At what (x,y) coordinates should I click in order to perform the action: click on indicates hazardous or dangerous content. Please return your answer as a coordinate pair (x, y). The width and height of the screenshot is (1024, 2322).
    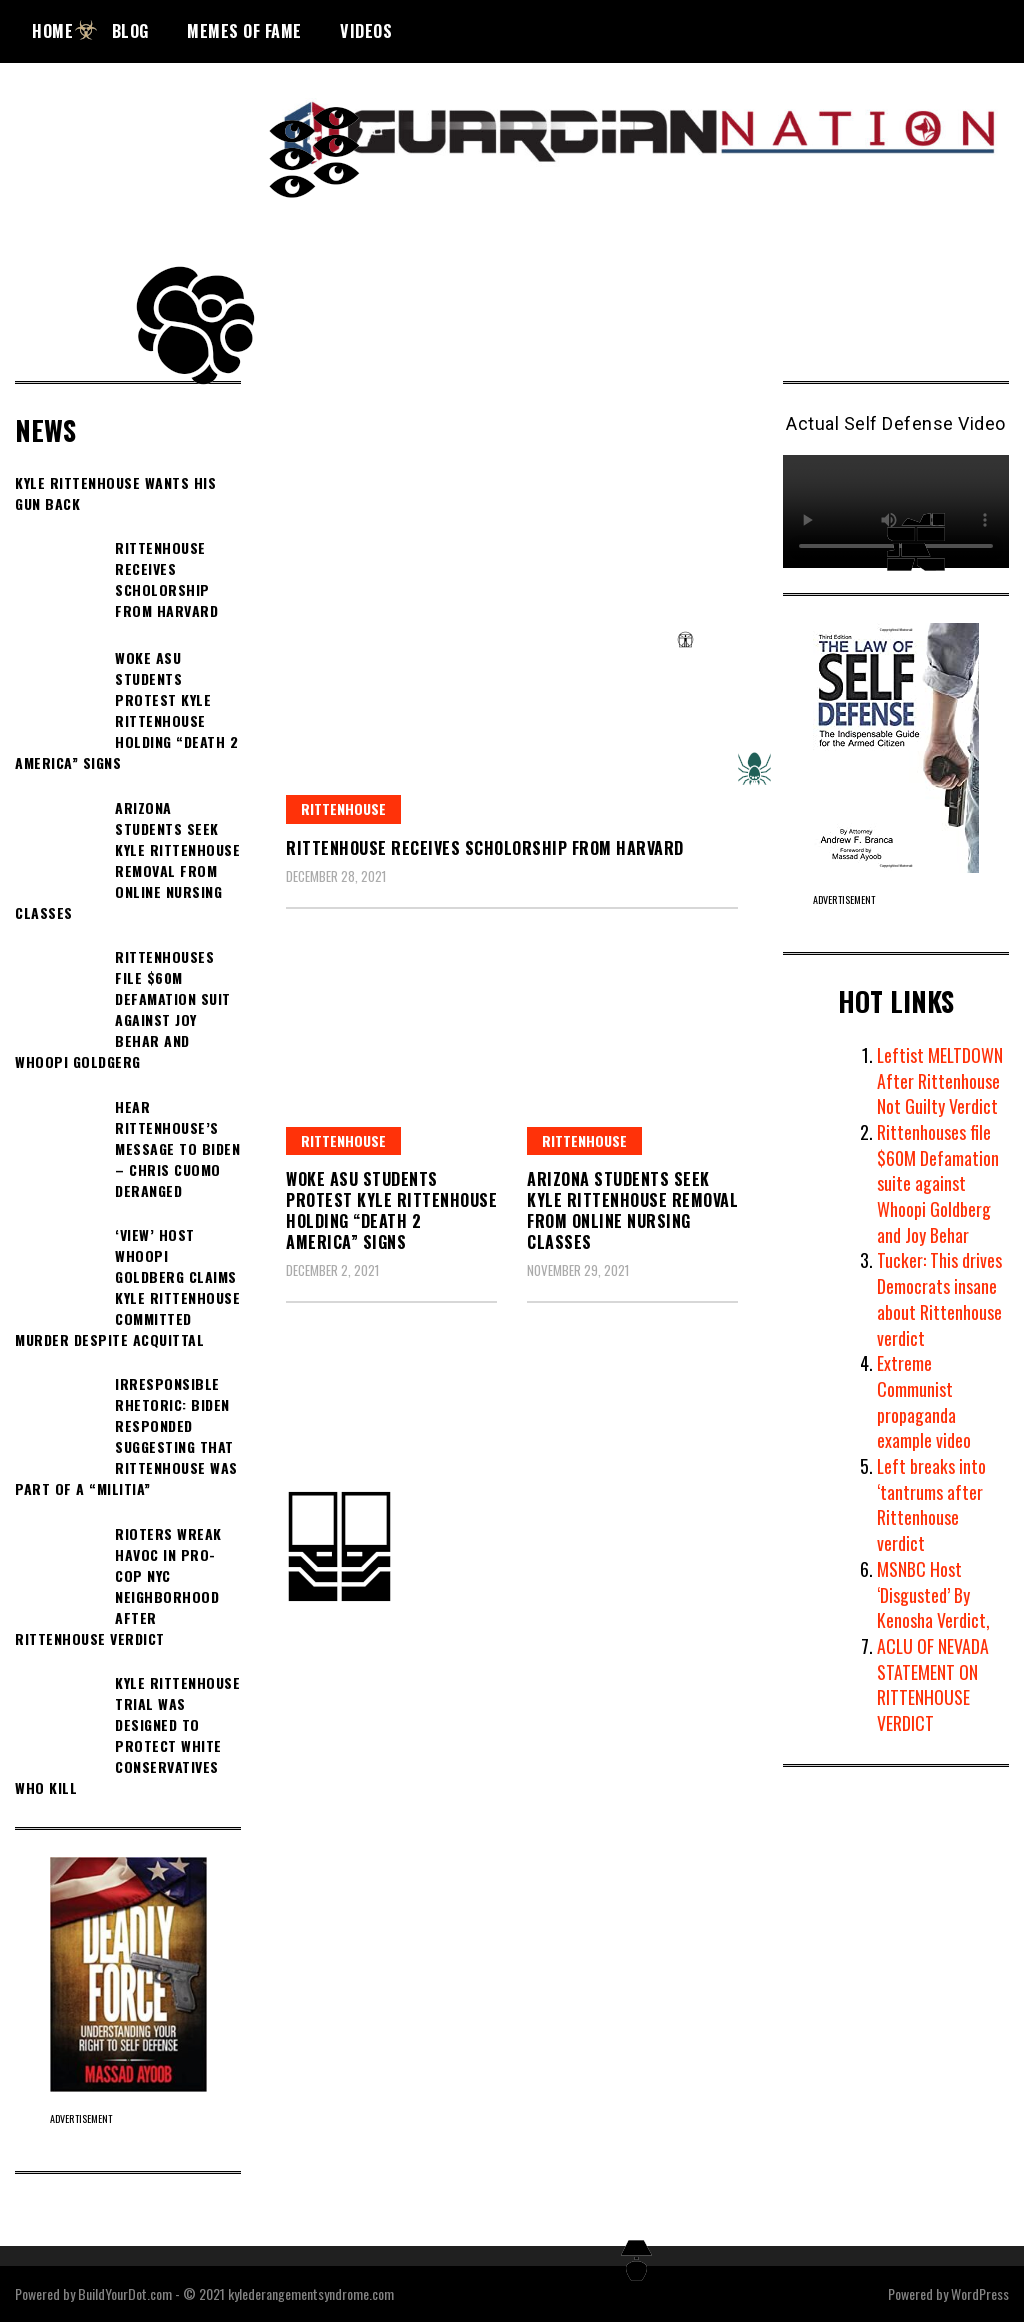
    Looking at the image, I should click on (86, 30).